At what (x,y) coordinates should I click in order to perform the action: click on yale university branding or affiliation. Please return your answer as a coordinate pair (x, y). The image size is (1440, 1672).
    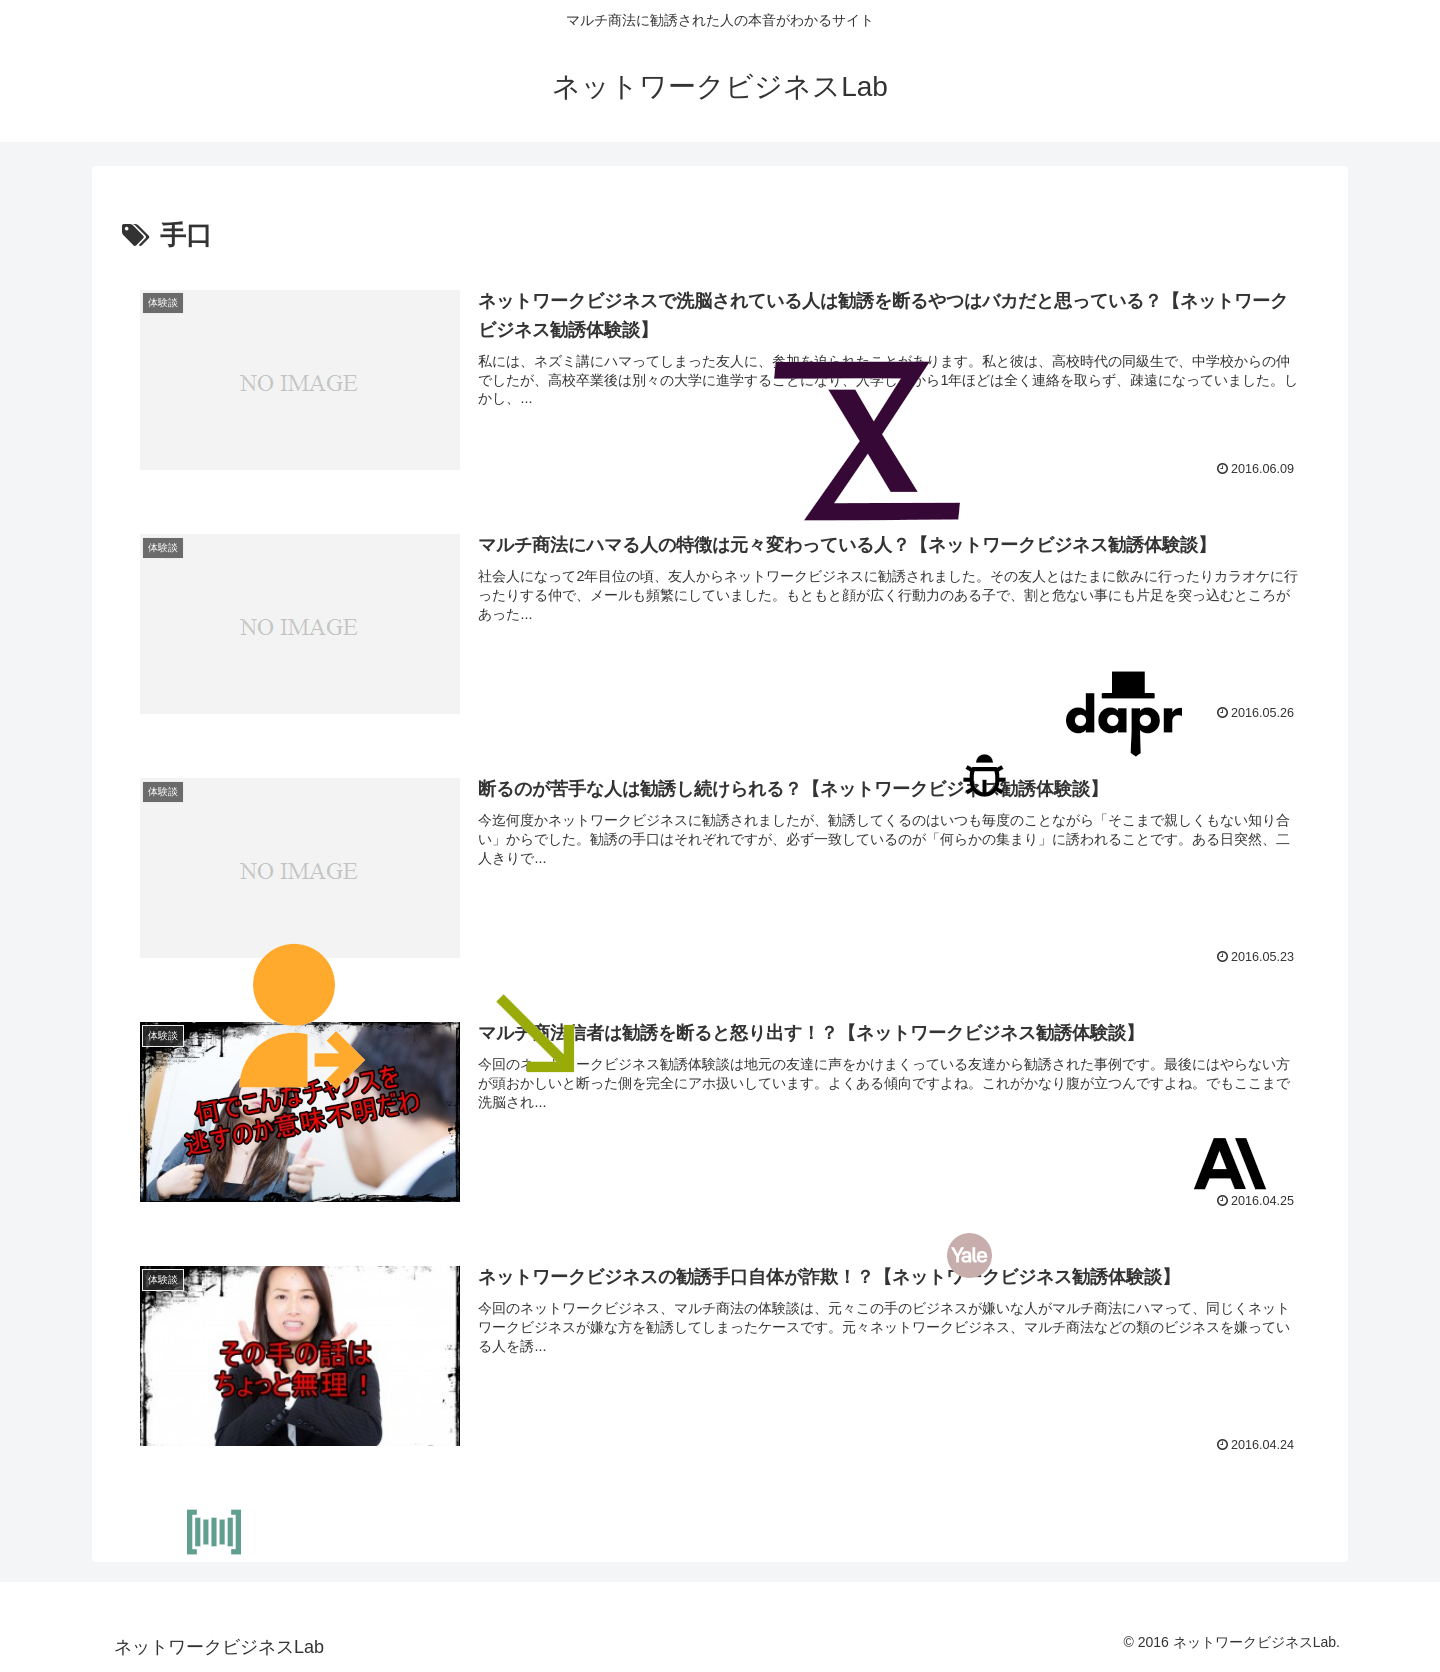
    Looking at the image, I should click on (969, 1255).